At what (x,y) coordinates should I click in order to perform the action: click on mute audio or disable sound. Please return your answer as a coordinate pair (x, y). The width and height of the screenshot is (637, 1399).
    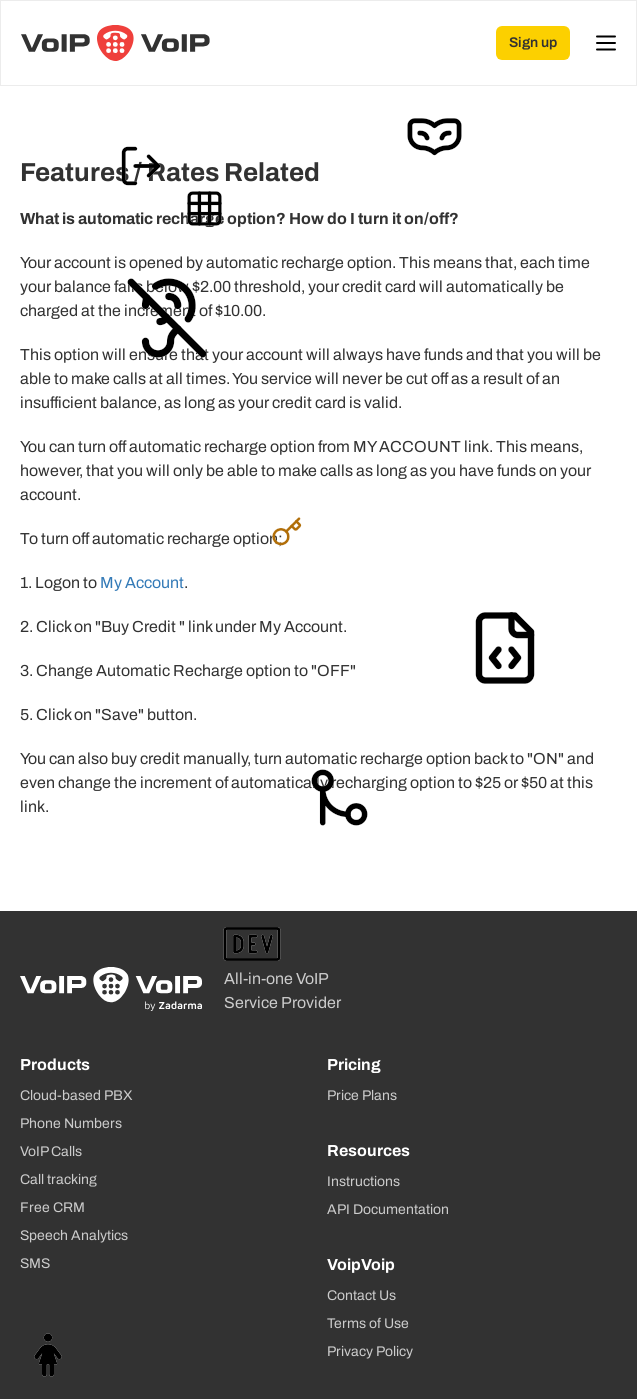
    Looking at the image, I should click on (167, 318).